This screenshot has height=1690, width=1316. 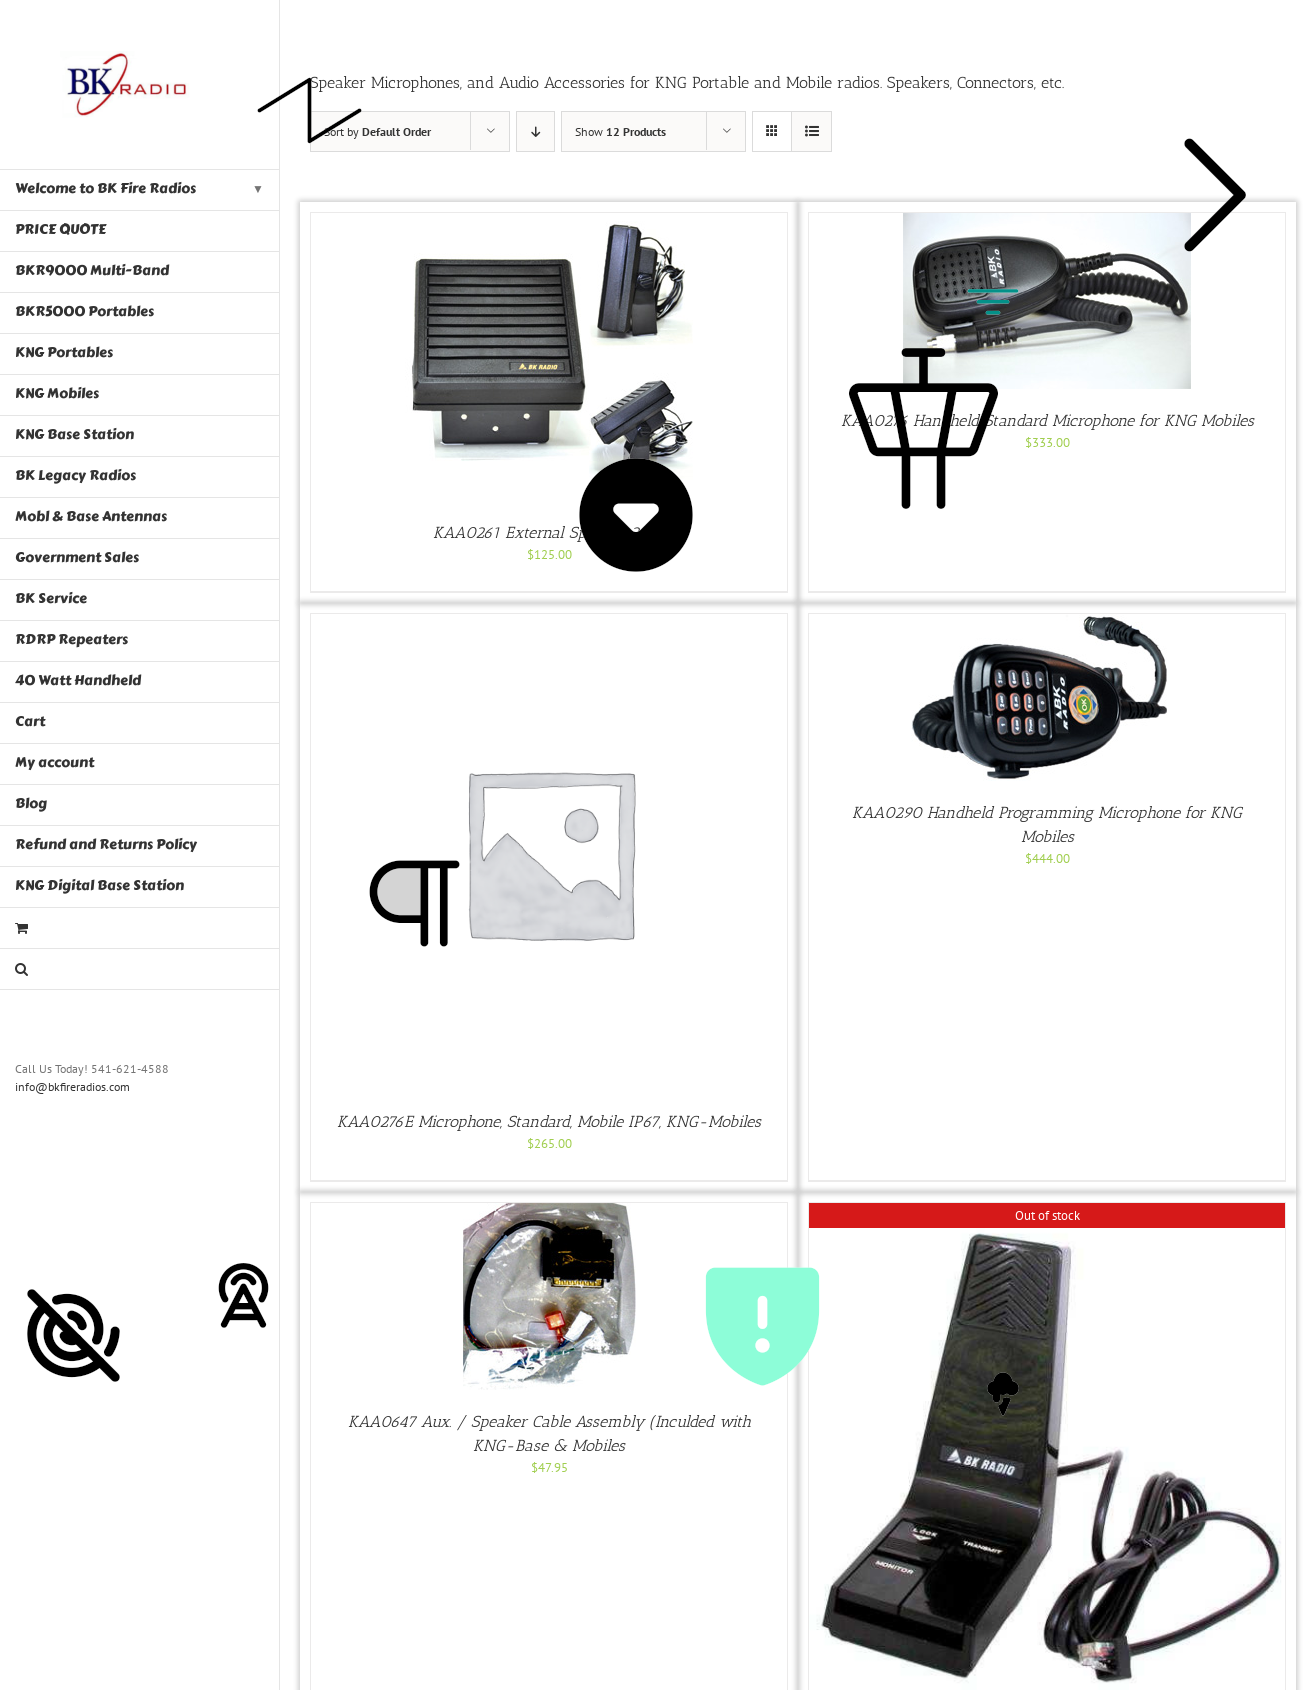 What do you see at coordinates (636, 515) in the screenshot?
I see `expand dropdown menu` at bounding box center [636, 515].